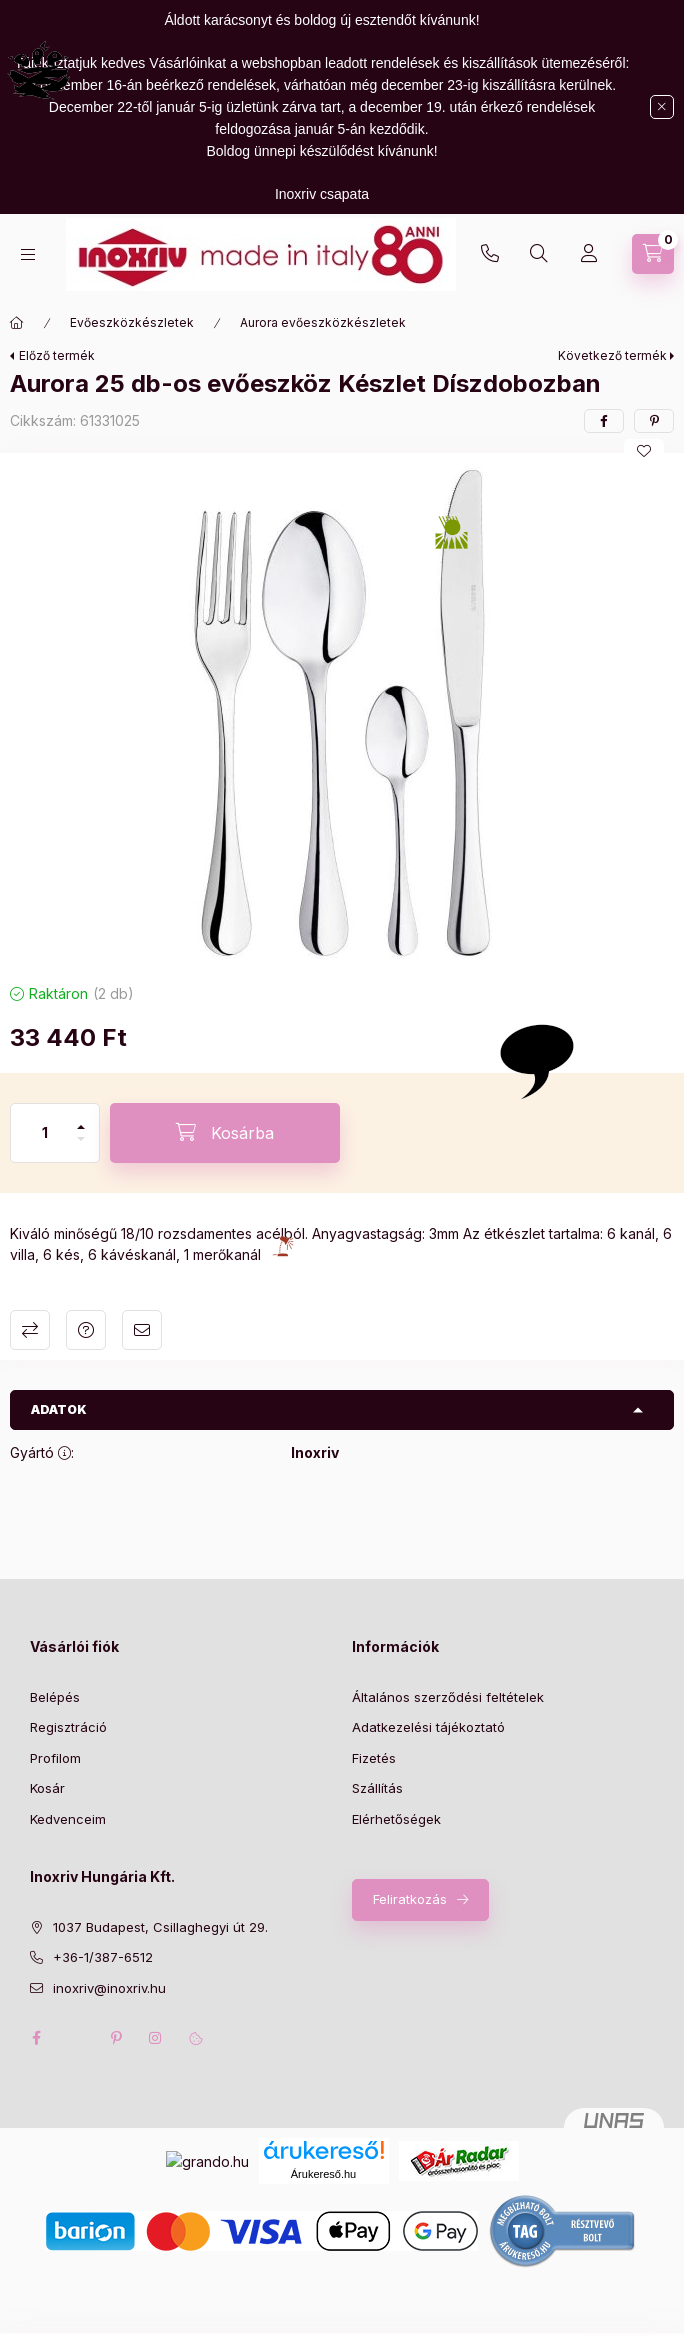 The height and width of the screenshot is (2336, 684). Describe the element at coordinates (537, 1062) in the screenshot. I see `open chat or messaging feature` at that location.